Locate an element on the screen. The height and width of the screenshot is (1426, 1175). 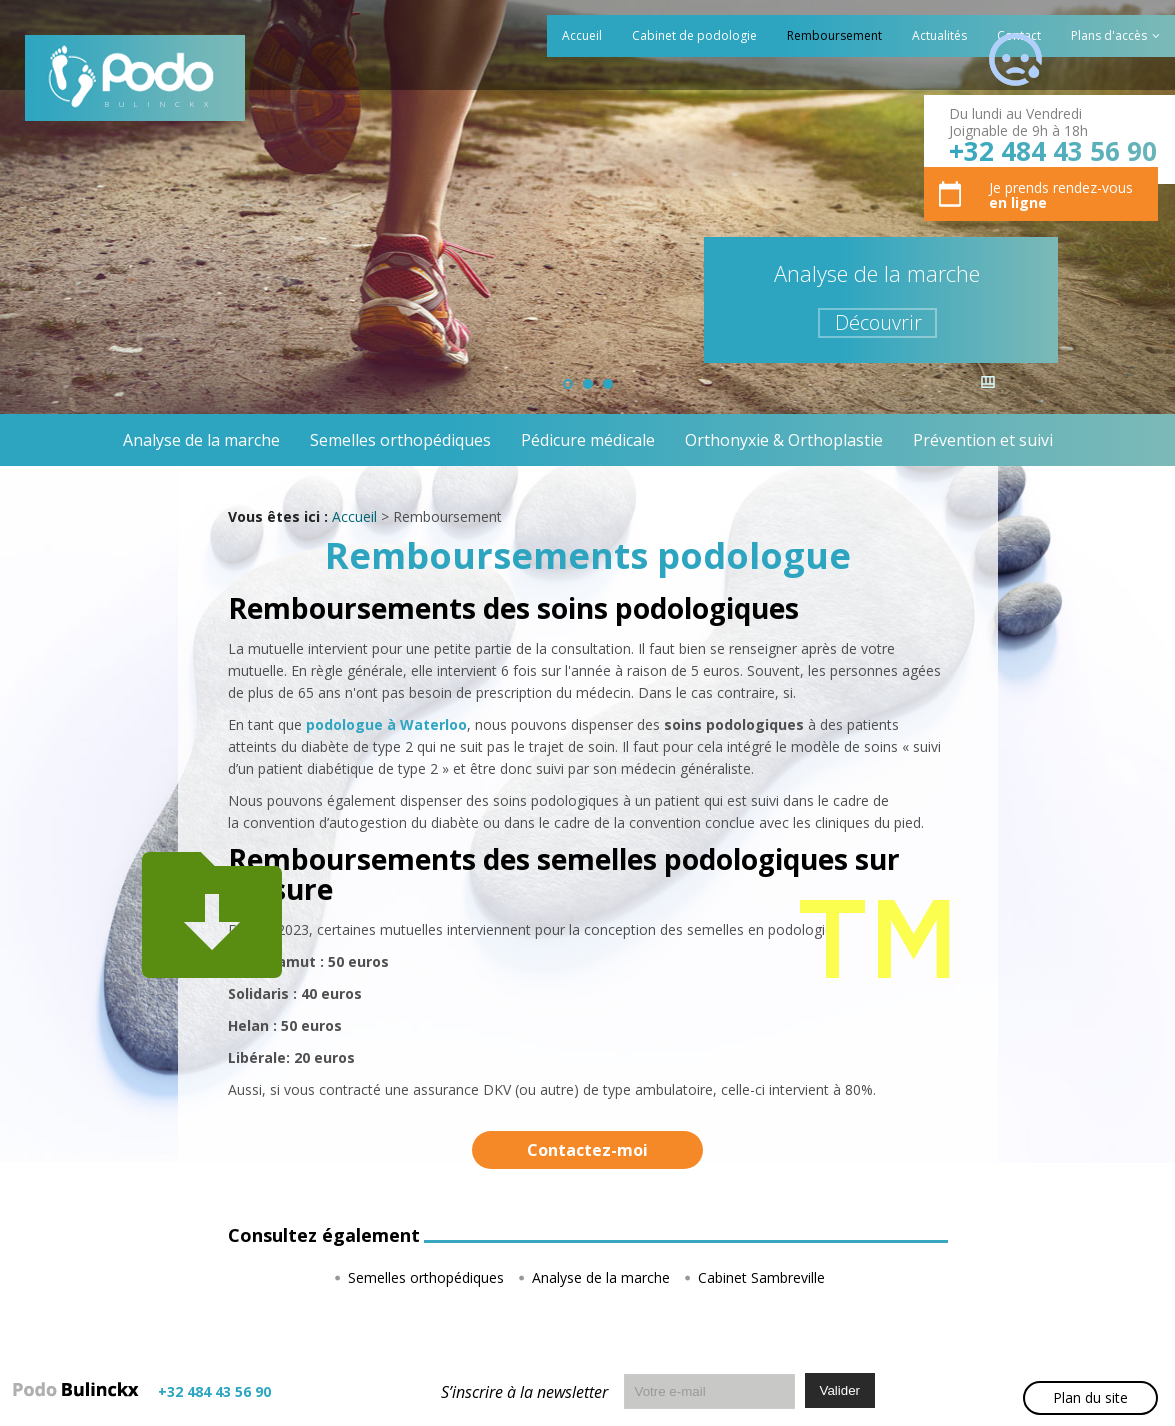
view data in table format is located at coordinates (988, 382).